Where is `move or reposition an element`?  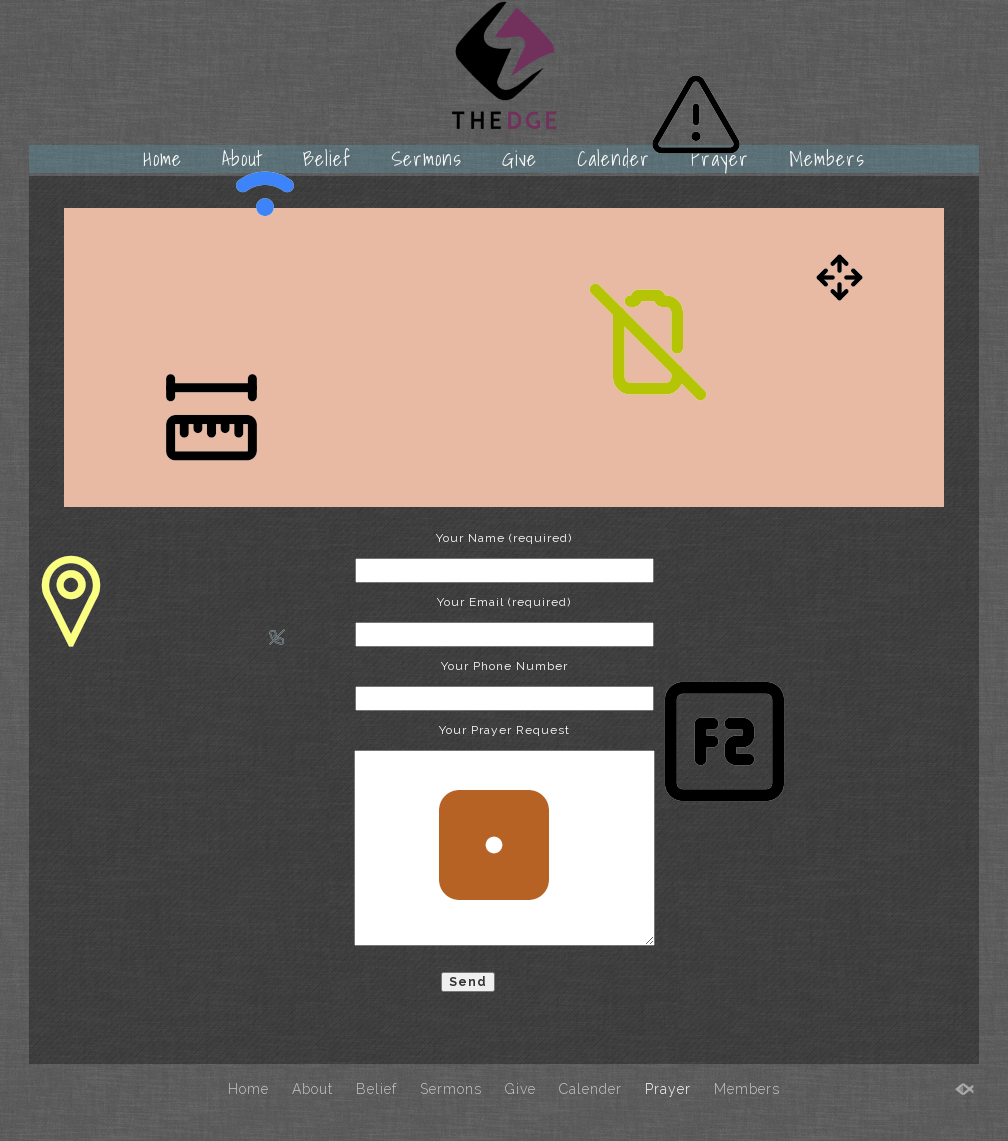
move or reposition an element is located at coordinates (839, 277).